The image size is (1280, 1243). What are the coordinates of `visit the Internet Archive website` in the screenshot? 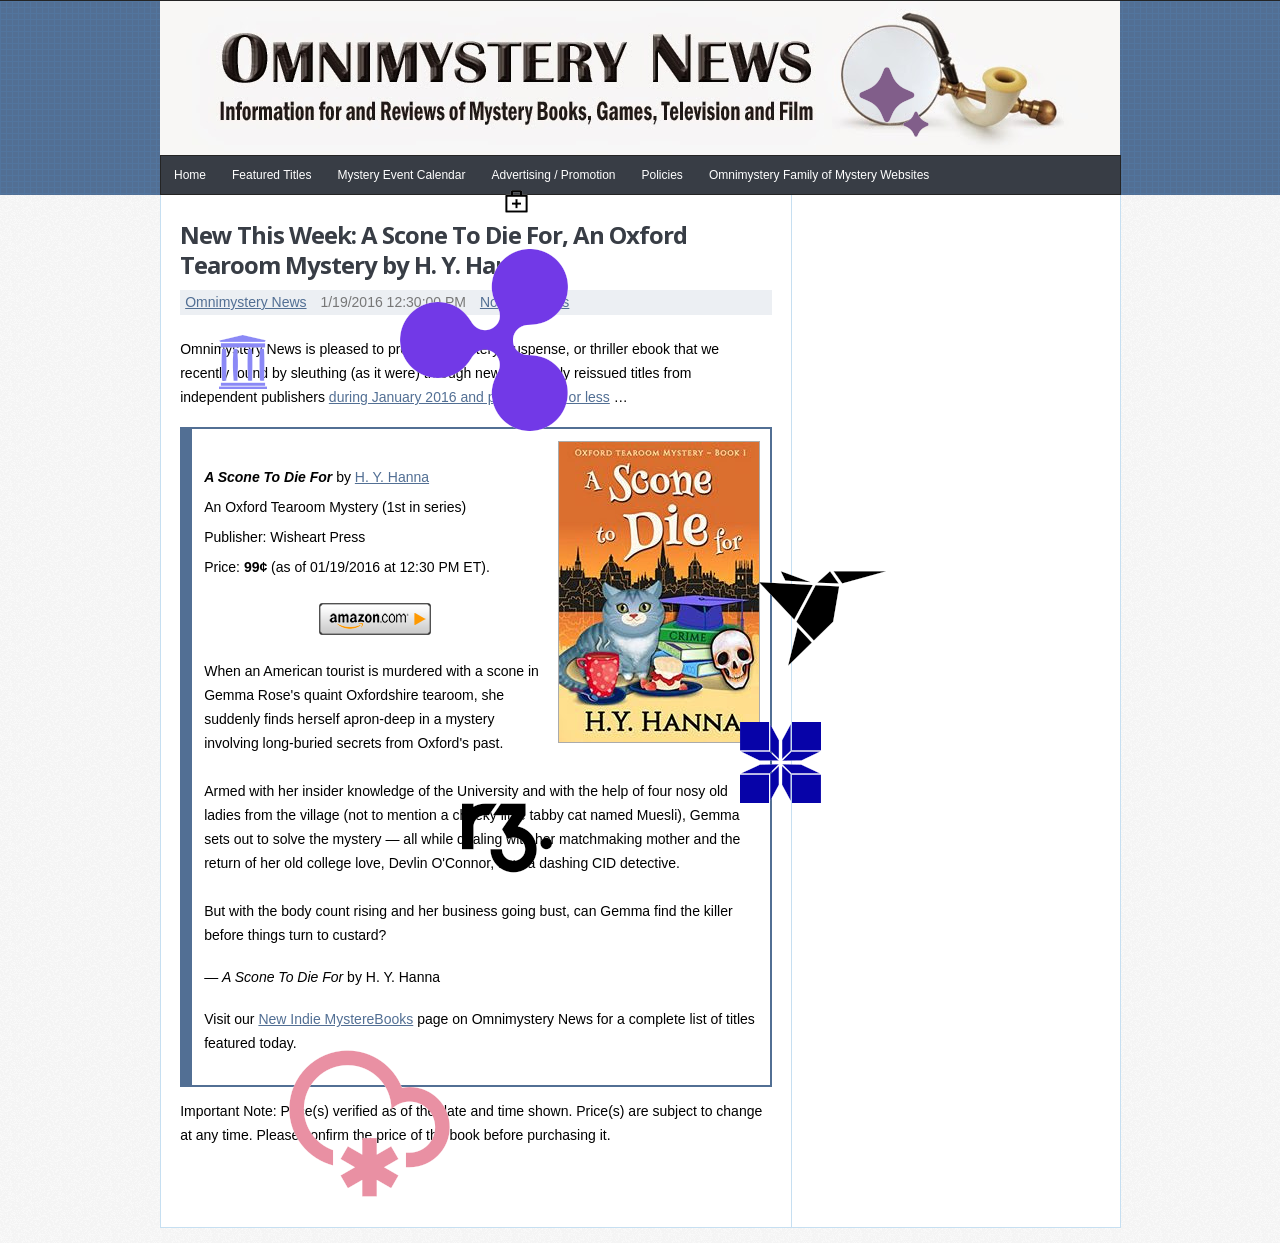 It's located at (243, 362).